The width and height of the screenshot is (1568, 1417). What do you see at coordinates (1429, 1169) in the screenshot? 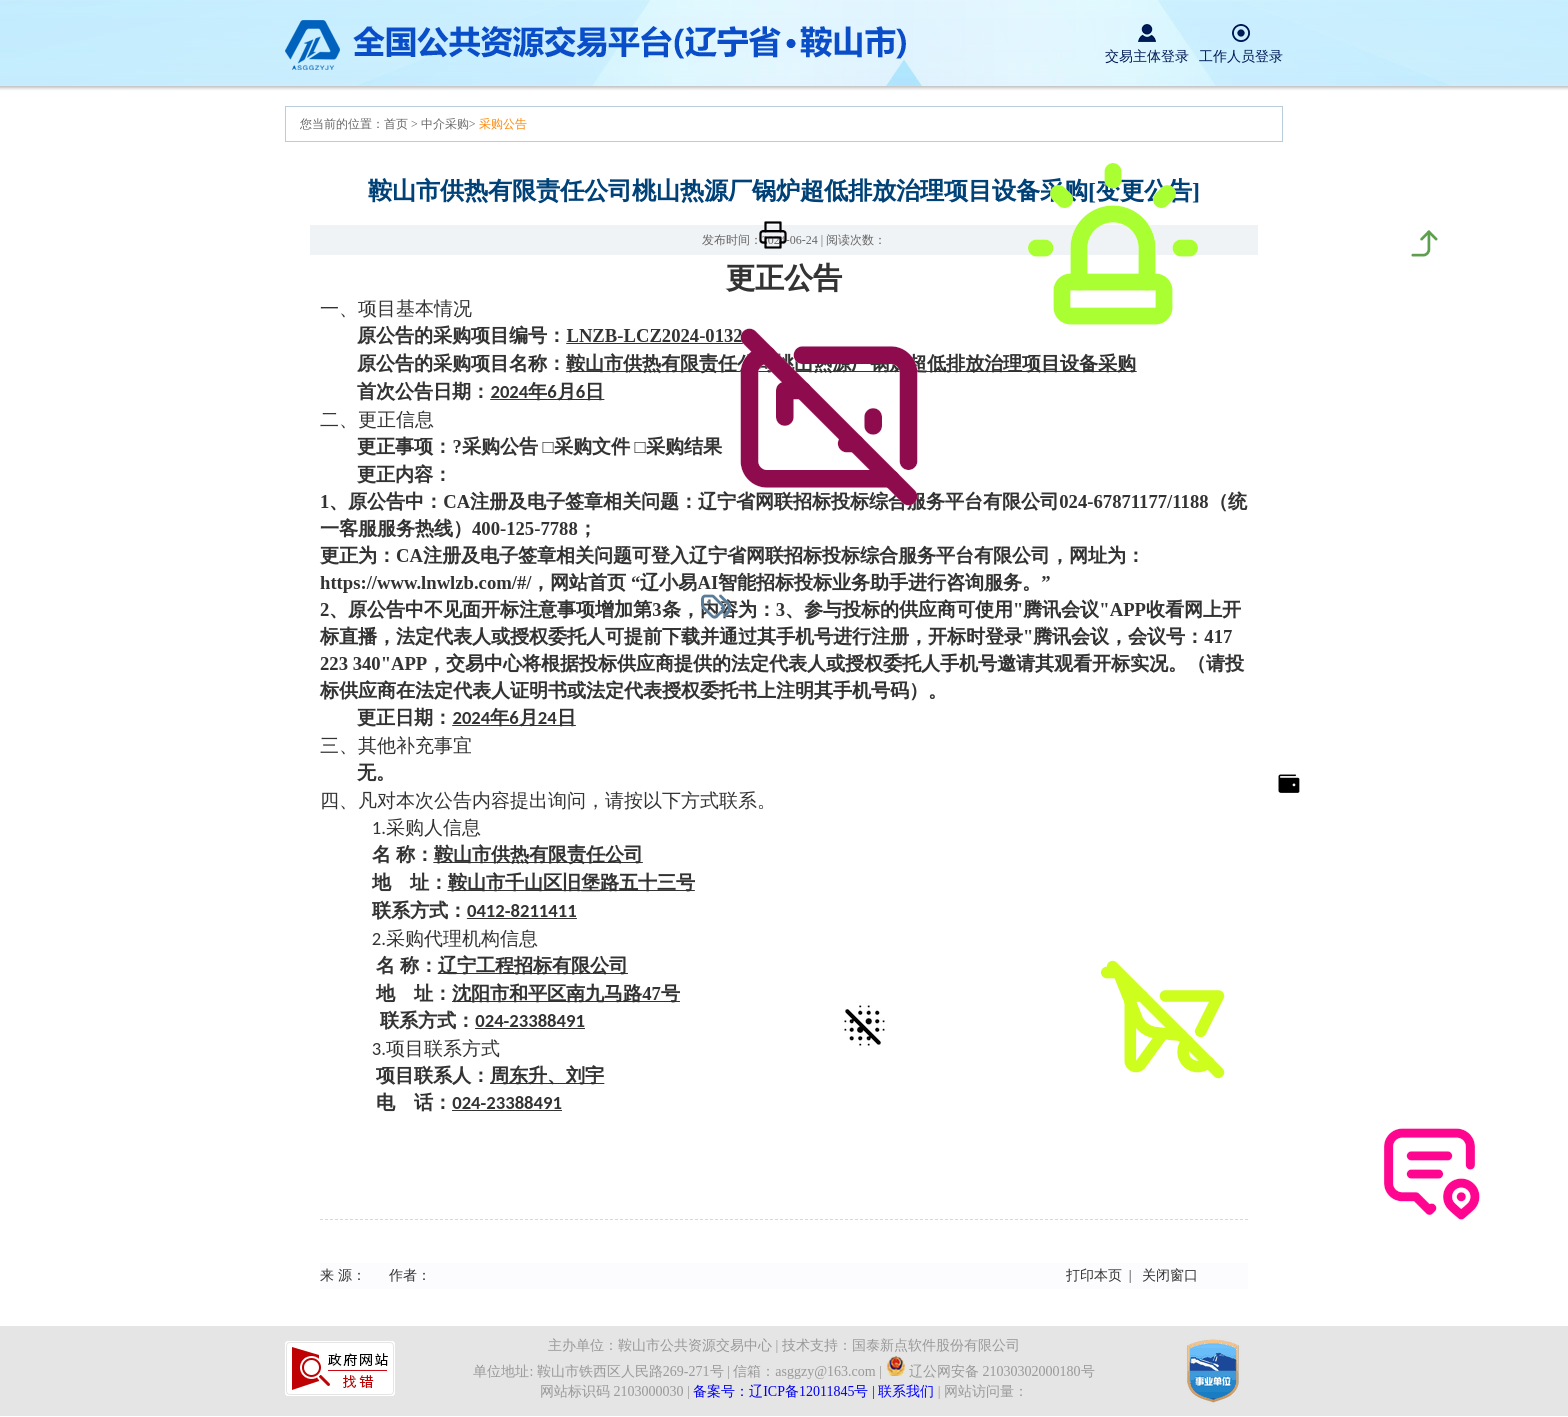
I see `pin a message to a specific location` at bounding box center [1429, 1169].